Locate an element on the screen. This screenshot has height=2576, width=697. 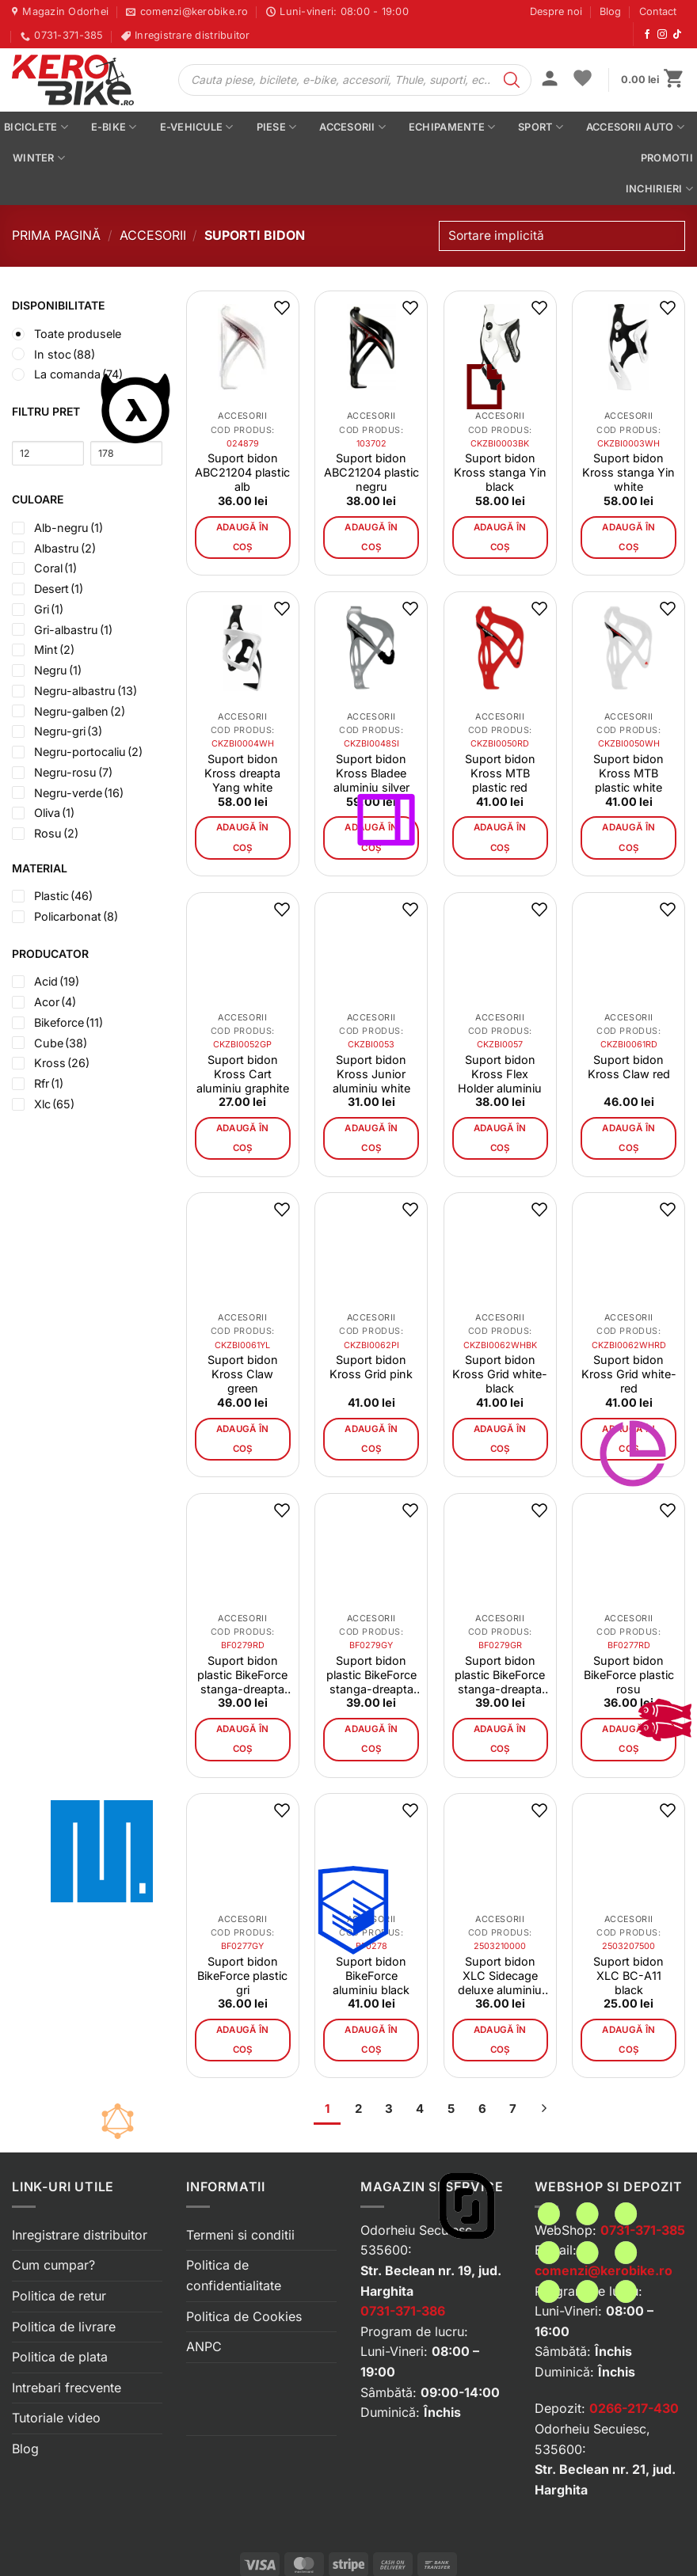
graphql api or technology indicator is located at coordinates (117, 2121).